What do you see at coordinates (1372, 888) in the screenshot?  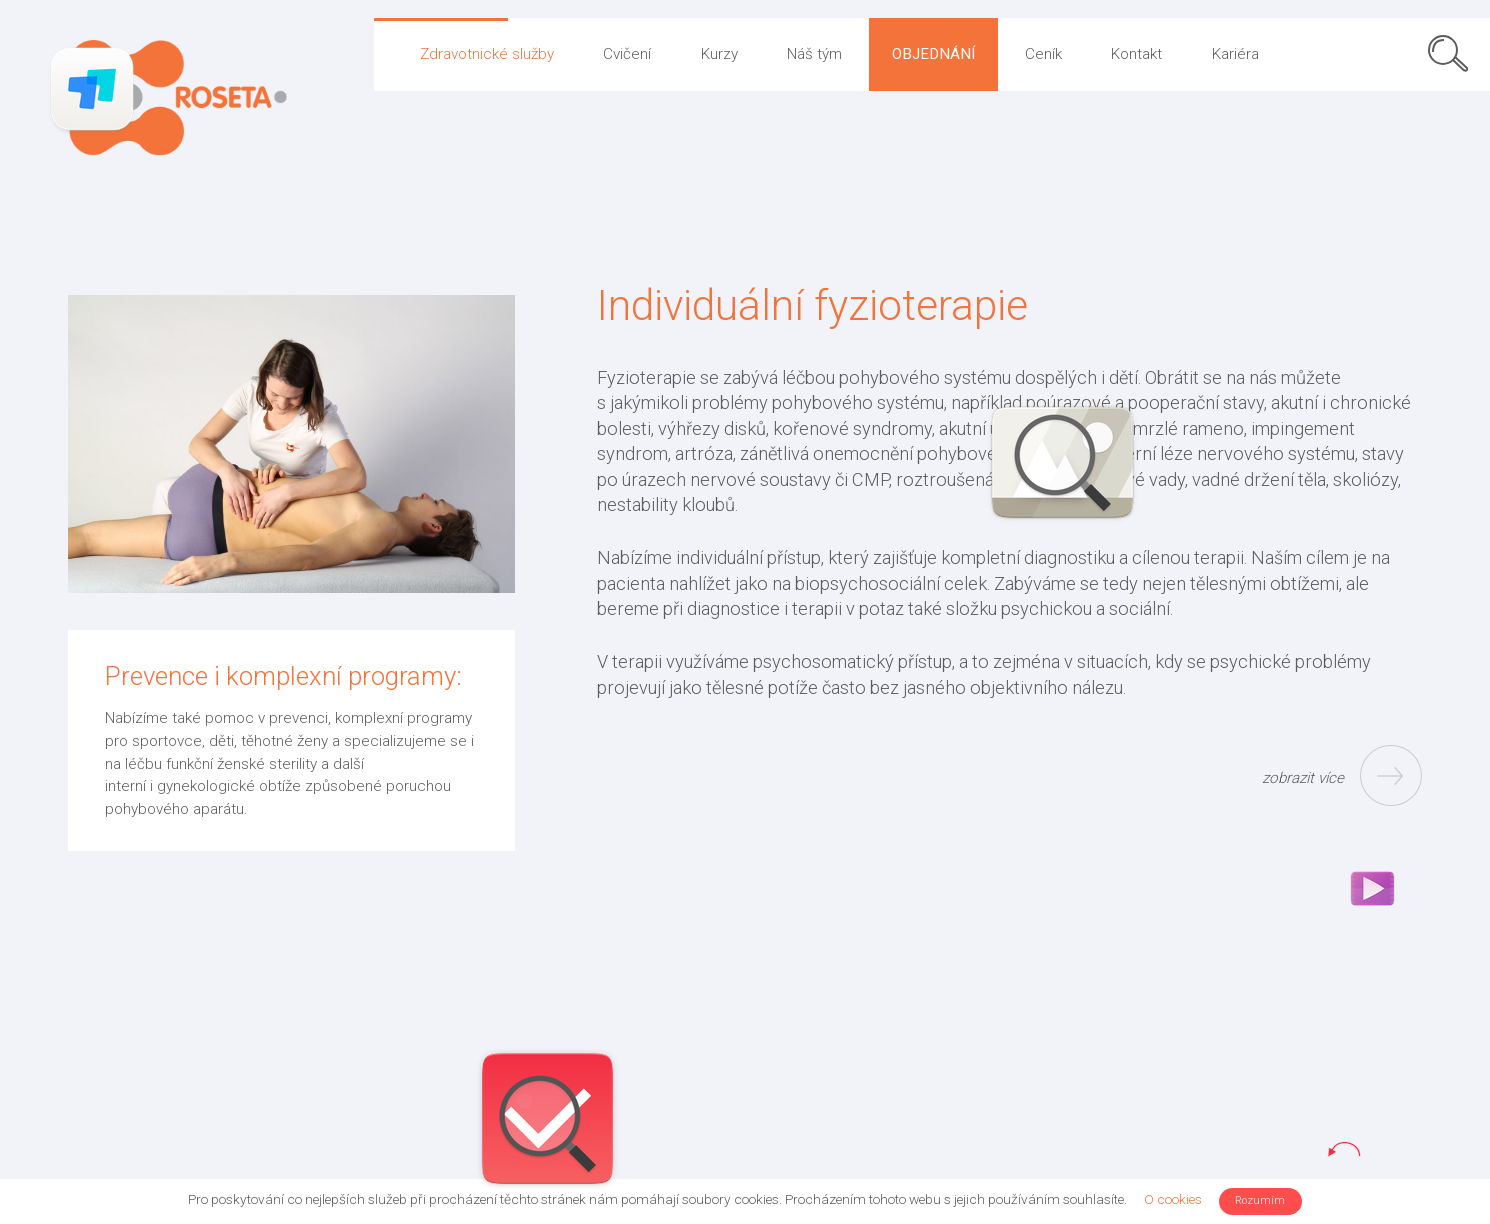 I see `open totem video player` at bounding box center [1372, 888].